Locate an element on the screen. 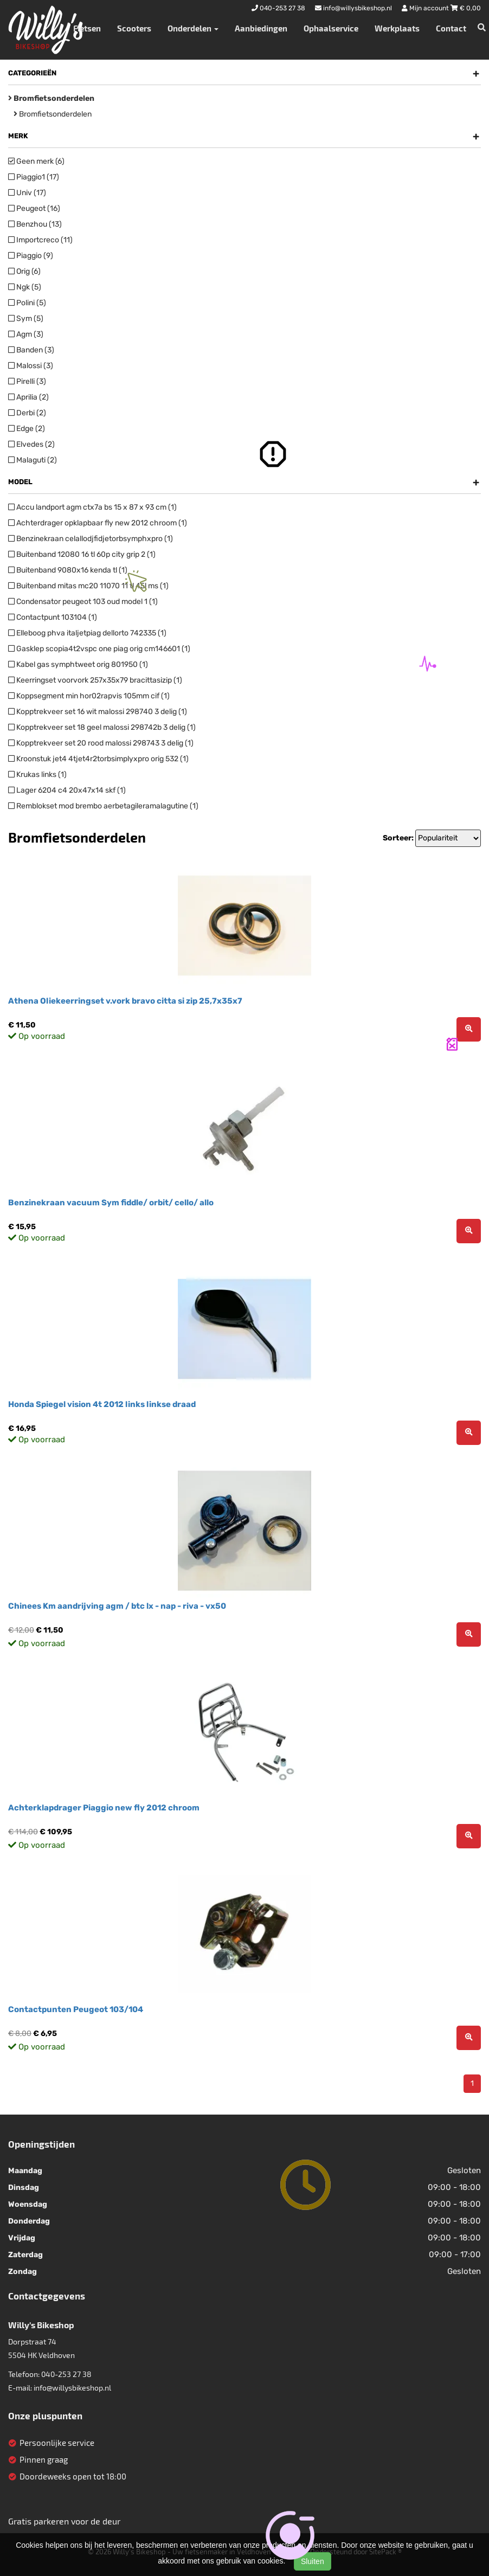 The height and width of the screenshot is (2576, 489). indicates fuel or gas-related settings is located at coordinates (452, 1044).